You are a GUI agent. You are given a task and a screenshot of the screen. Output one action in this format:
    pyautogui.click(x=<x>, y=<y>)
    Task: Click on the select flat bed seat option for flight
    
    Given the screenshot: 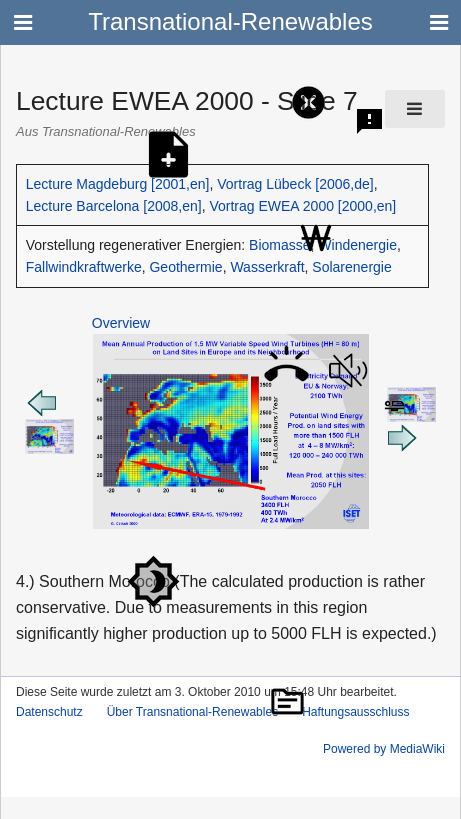 What is the action you would take?
    pyautogui.click(x=394, y=405)
    